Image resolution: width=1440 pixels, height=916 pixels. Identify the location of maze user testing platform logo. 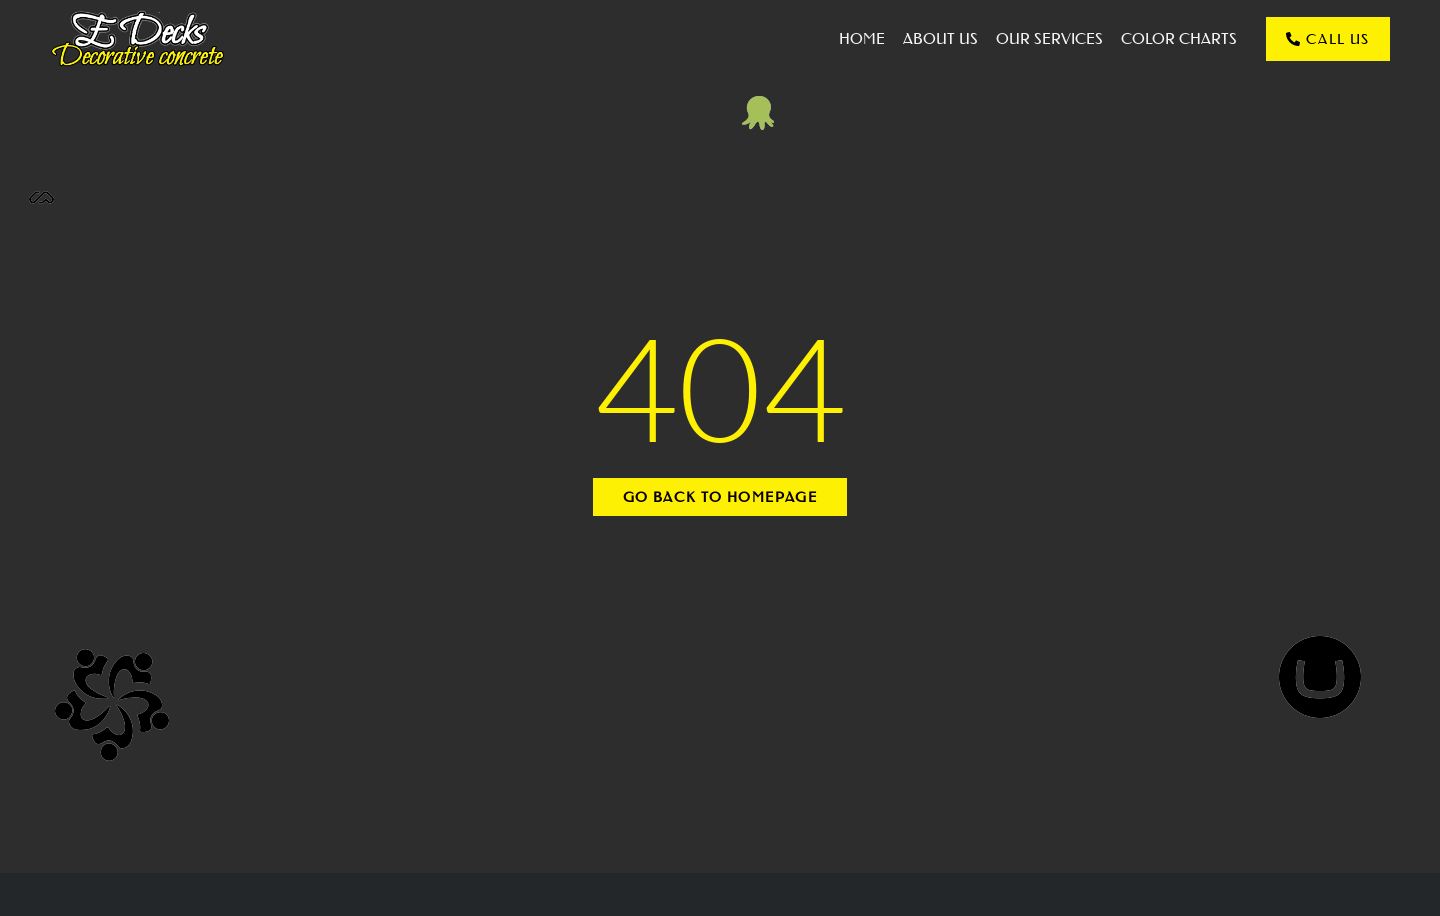
(41, 197).